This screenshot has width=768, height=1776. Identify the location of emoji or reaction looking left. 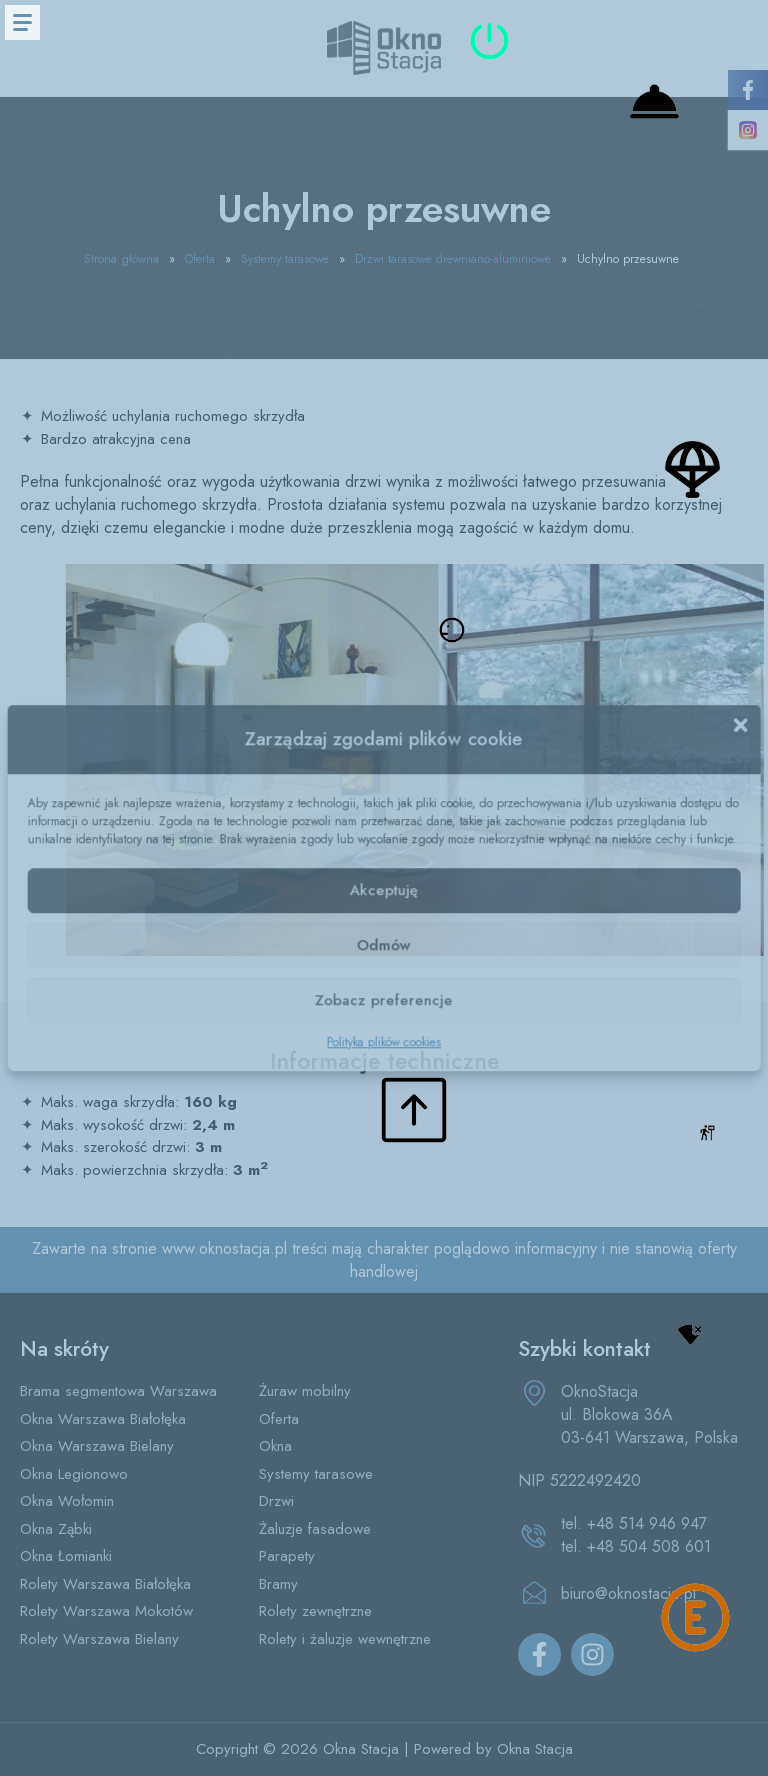
(452, 630).